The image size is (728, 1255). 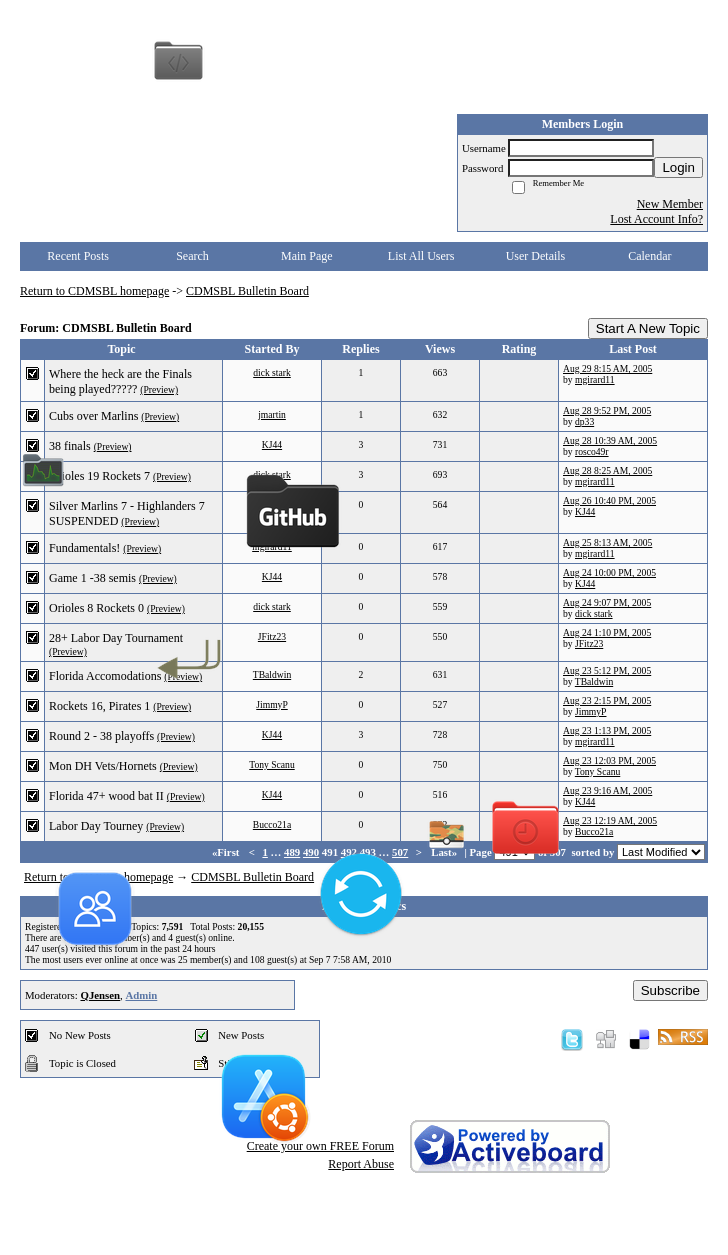 I want to click on open ubuntu software center, so click(x=263, y=1096).